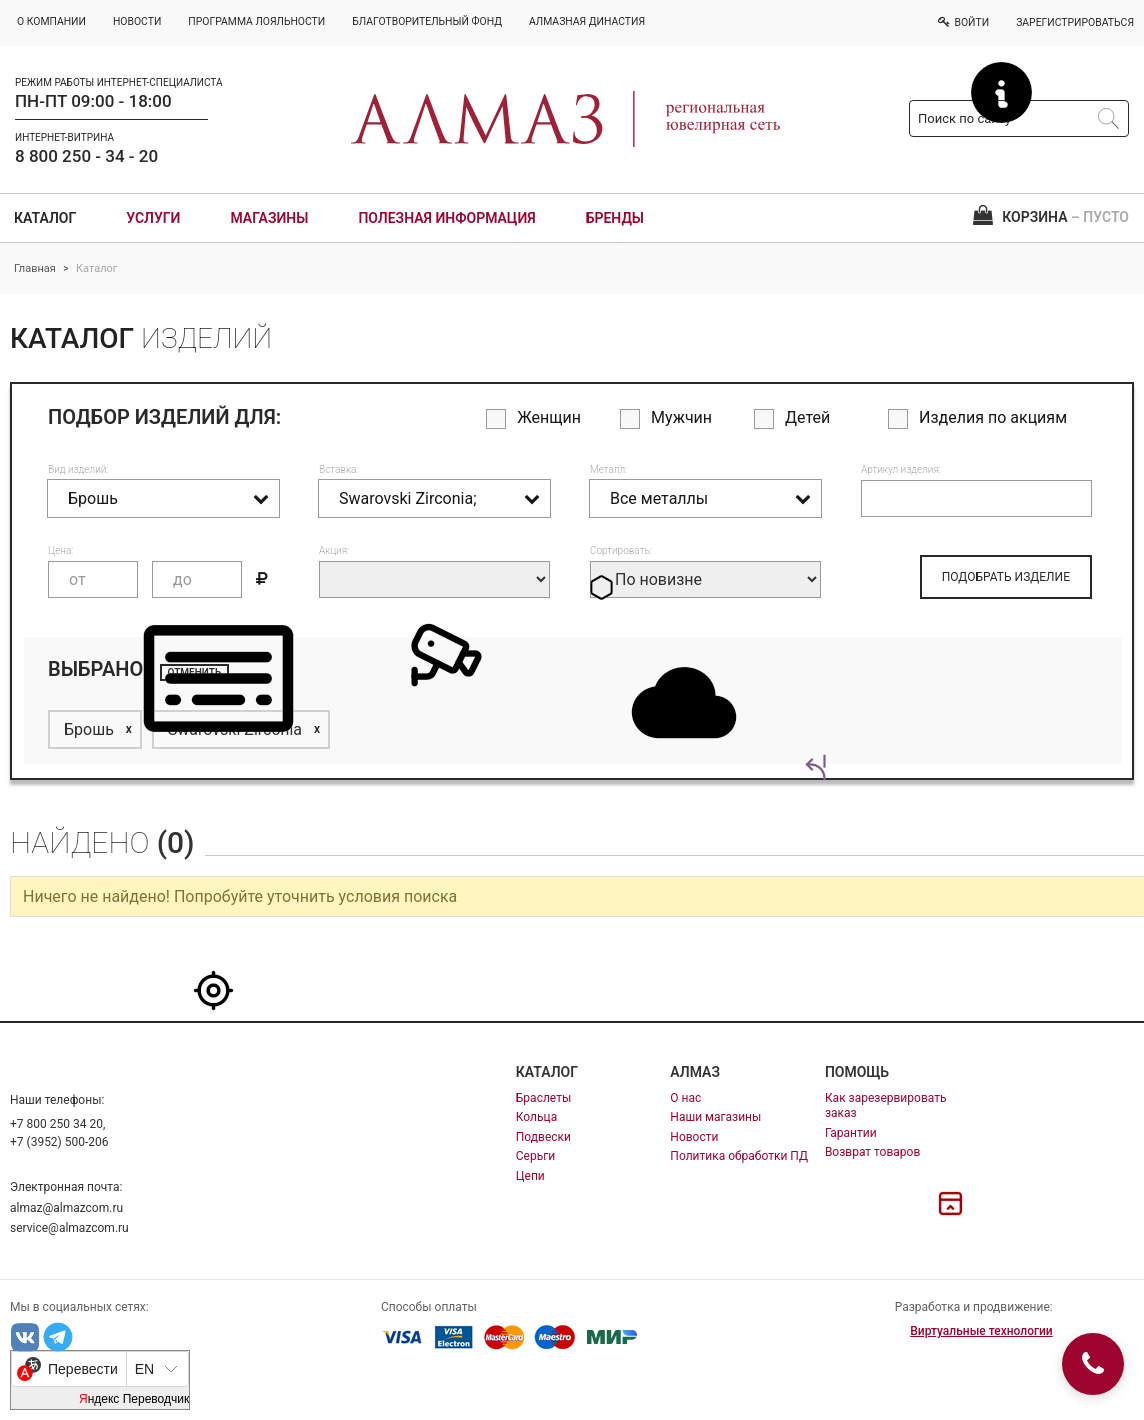 This screenshot has height=1420, width=1144. I want to click on open on-screen keyboard, so click(218, 678).